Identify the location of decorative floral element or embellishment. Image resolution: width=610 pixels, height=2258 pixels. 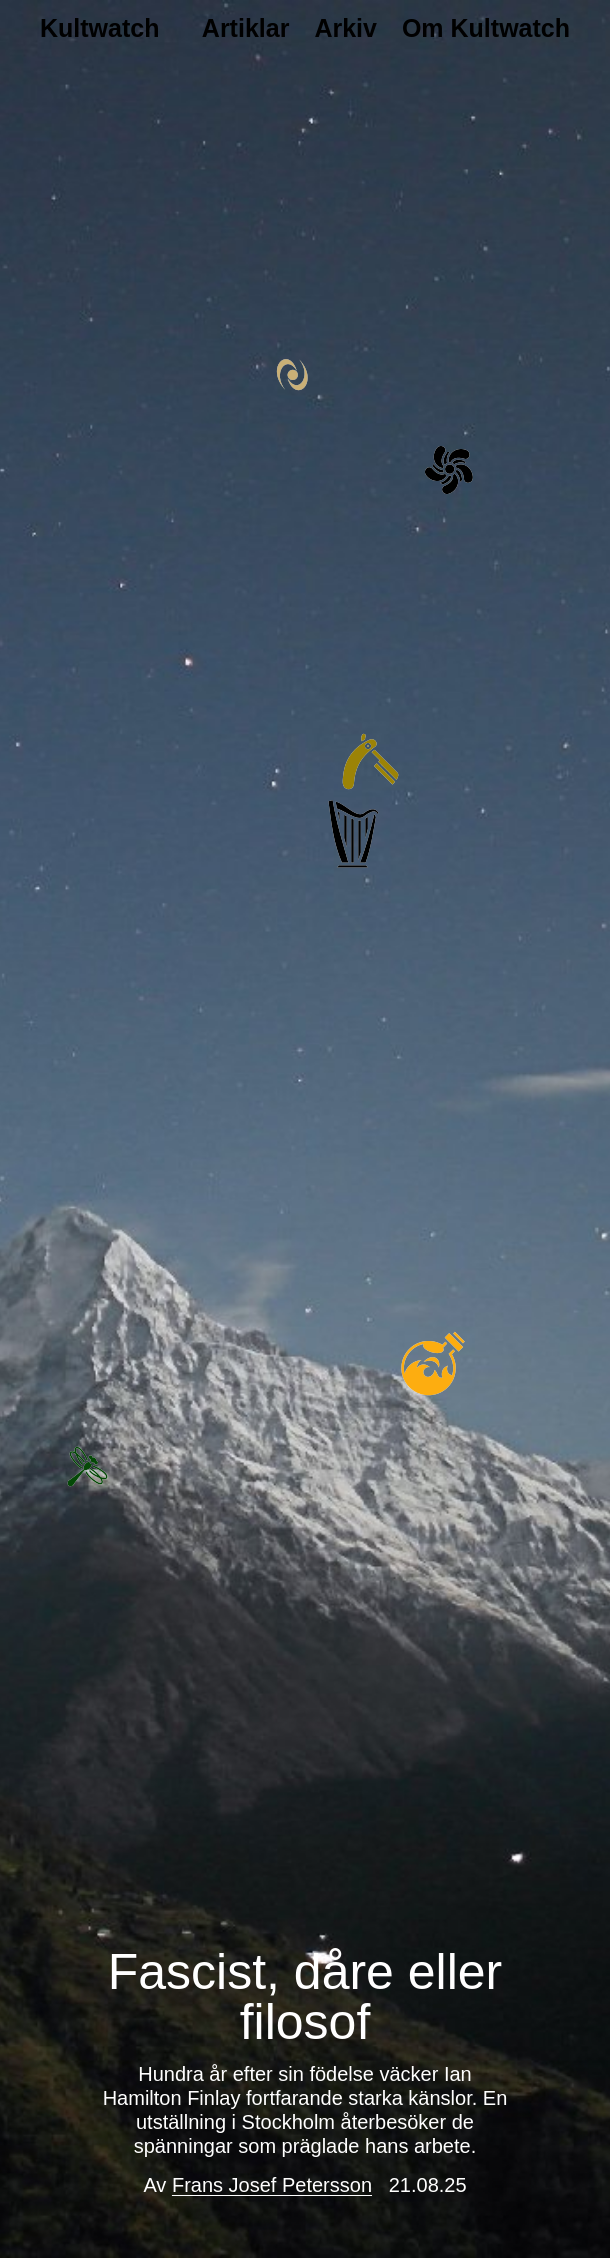
(449, 470).